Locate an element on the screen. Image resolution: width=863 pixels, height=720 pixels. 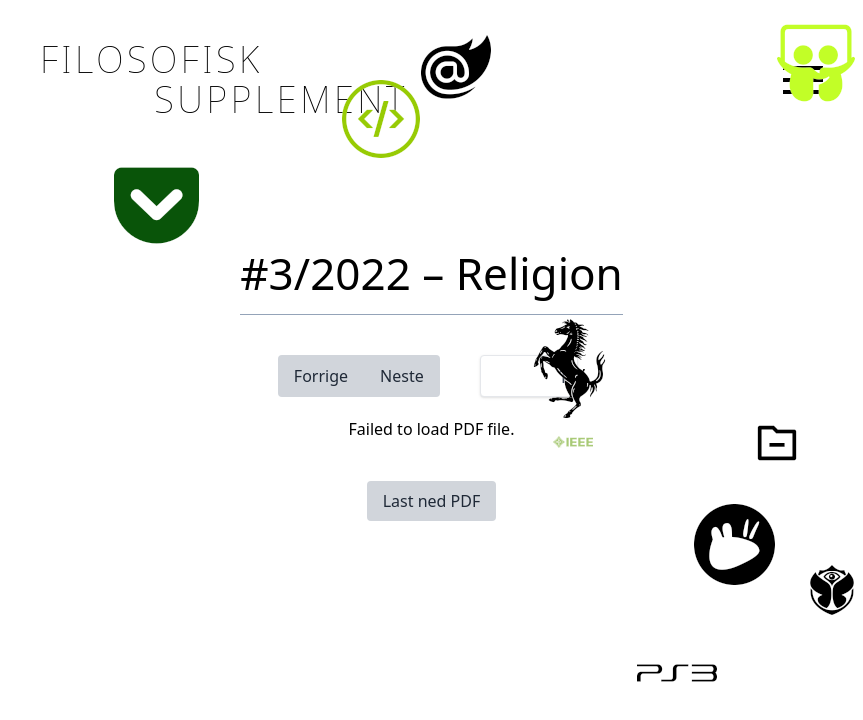
PlayStation 3 brand logo is located at coordinates (677, 673).